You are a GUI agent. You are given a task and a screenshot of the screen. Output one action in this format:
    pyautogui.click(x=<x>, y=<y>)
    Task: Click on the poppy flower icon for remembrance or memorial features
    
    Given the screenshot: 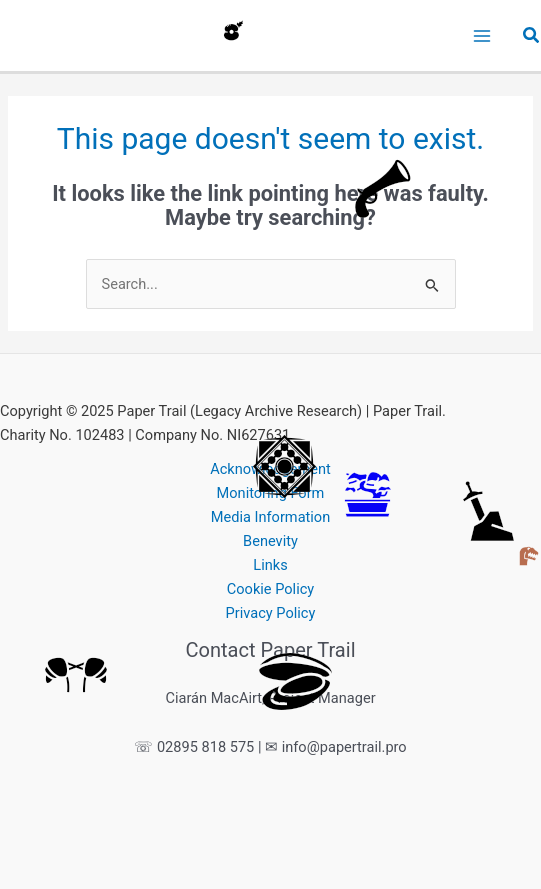 What is the action you would take?
    pyautogui.click(x=233, y=30)
    